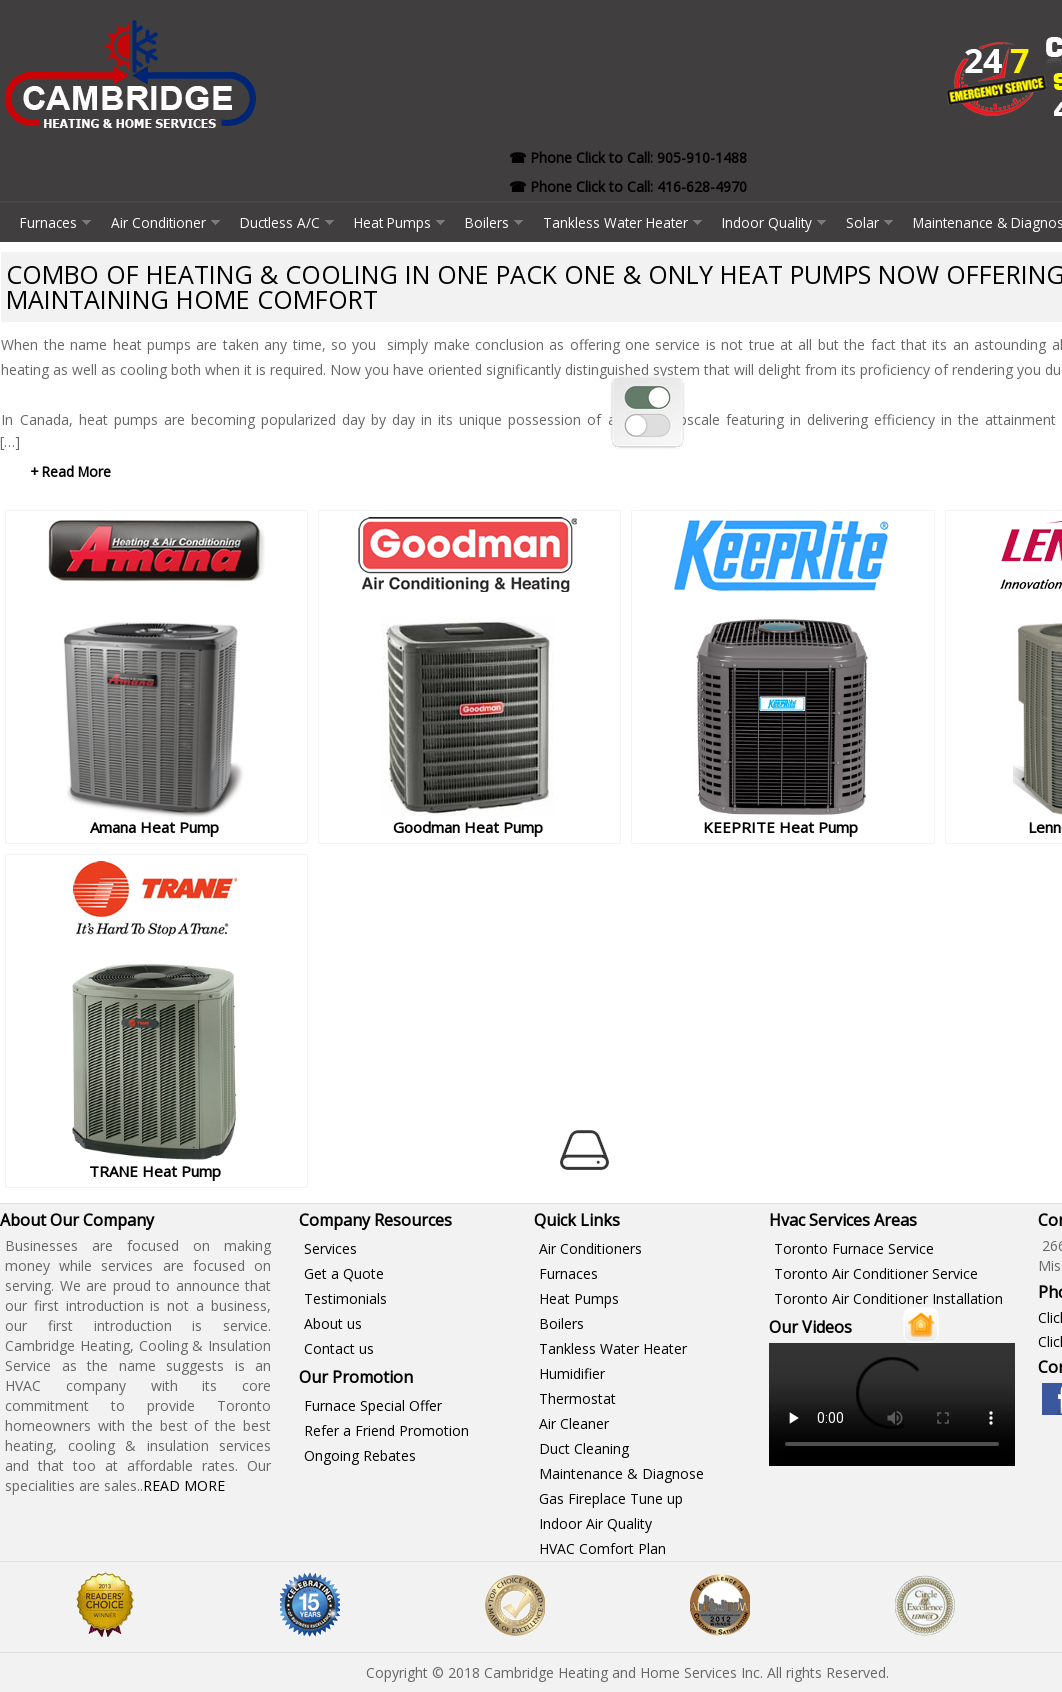  I want to click on open the home app, so click(921, 1325).